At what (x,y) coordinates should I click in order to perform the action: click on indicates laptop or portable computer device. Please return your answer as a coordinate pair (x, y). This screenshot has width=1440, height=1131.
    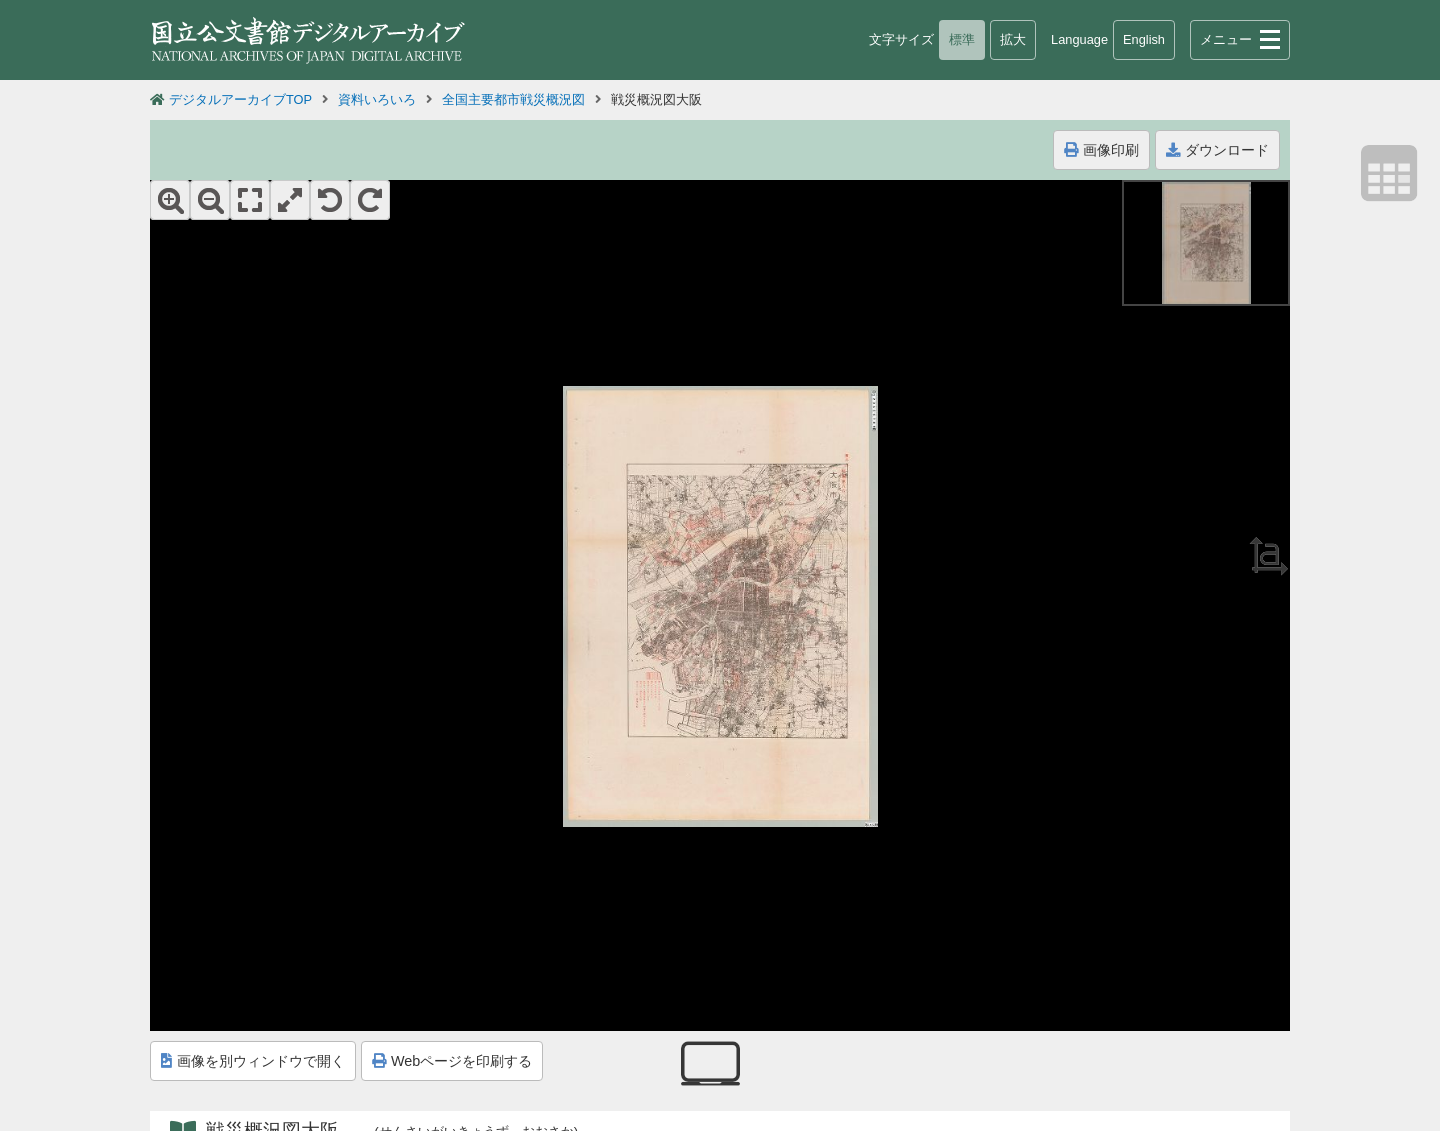
    Looking at the image, I should click on (710, 1063).